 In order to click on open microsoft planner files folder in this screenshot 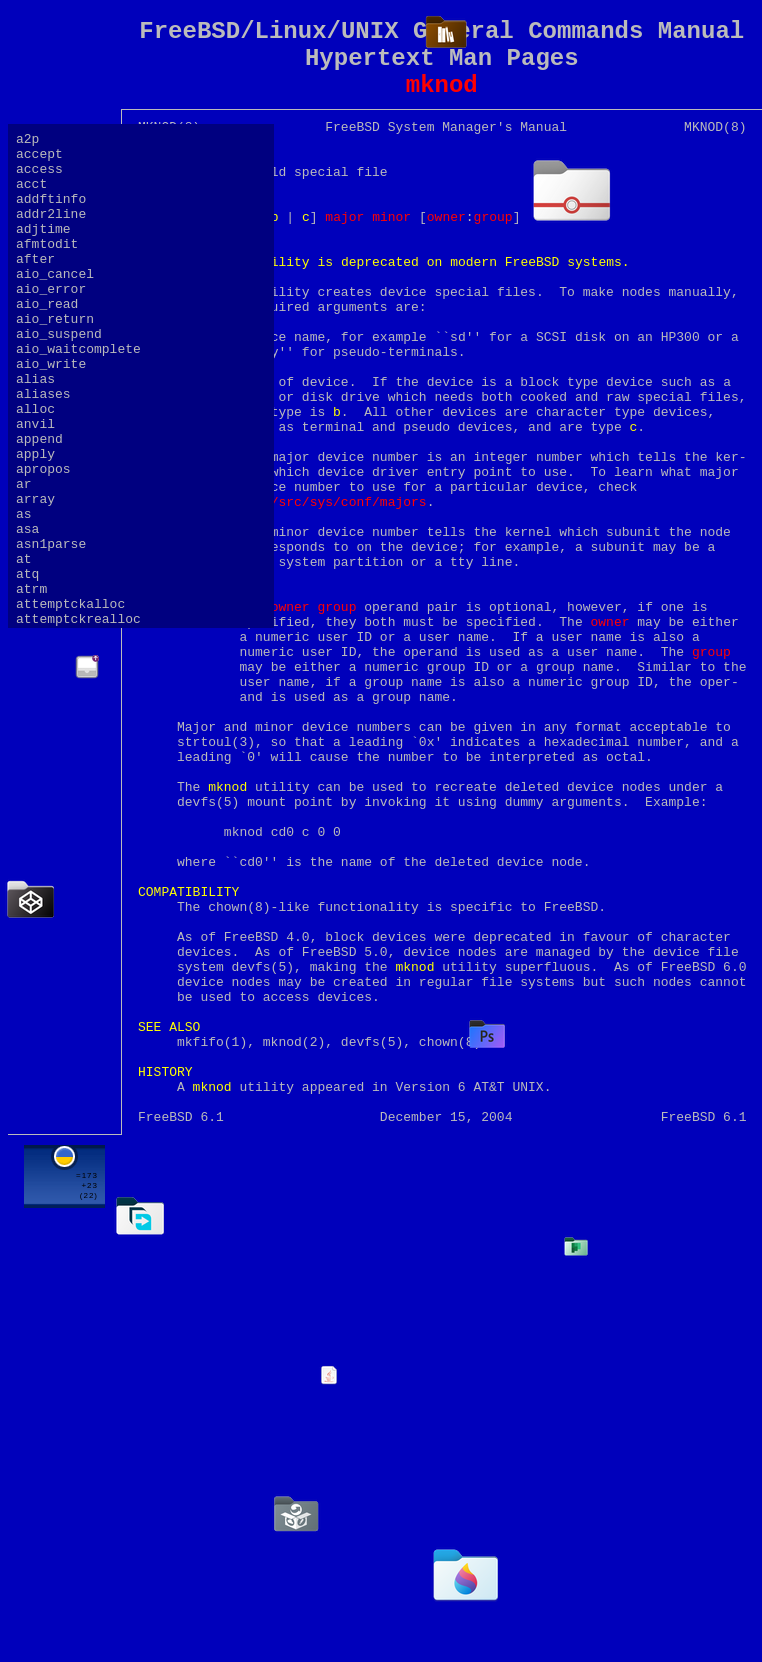, I will do `click(576, 1247)`.